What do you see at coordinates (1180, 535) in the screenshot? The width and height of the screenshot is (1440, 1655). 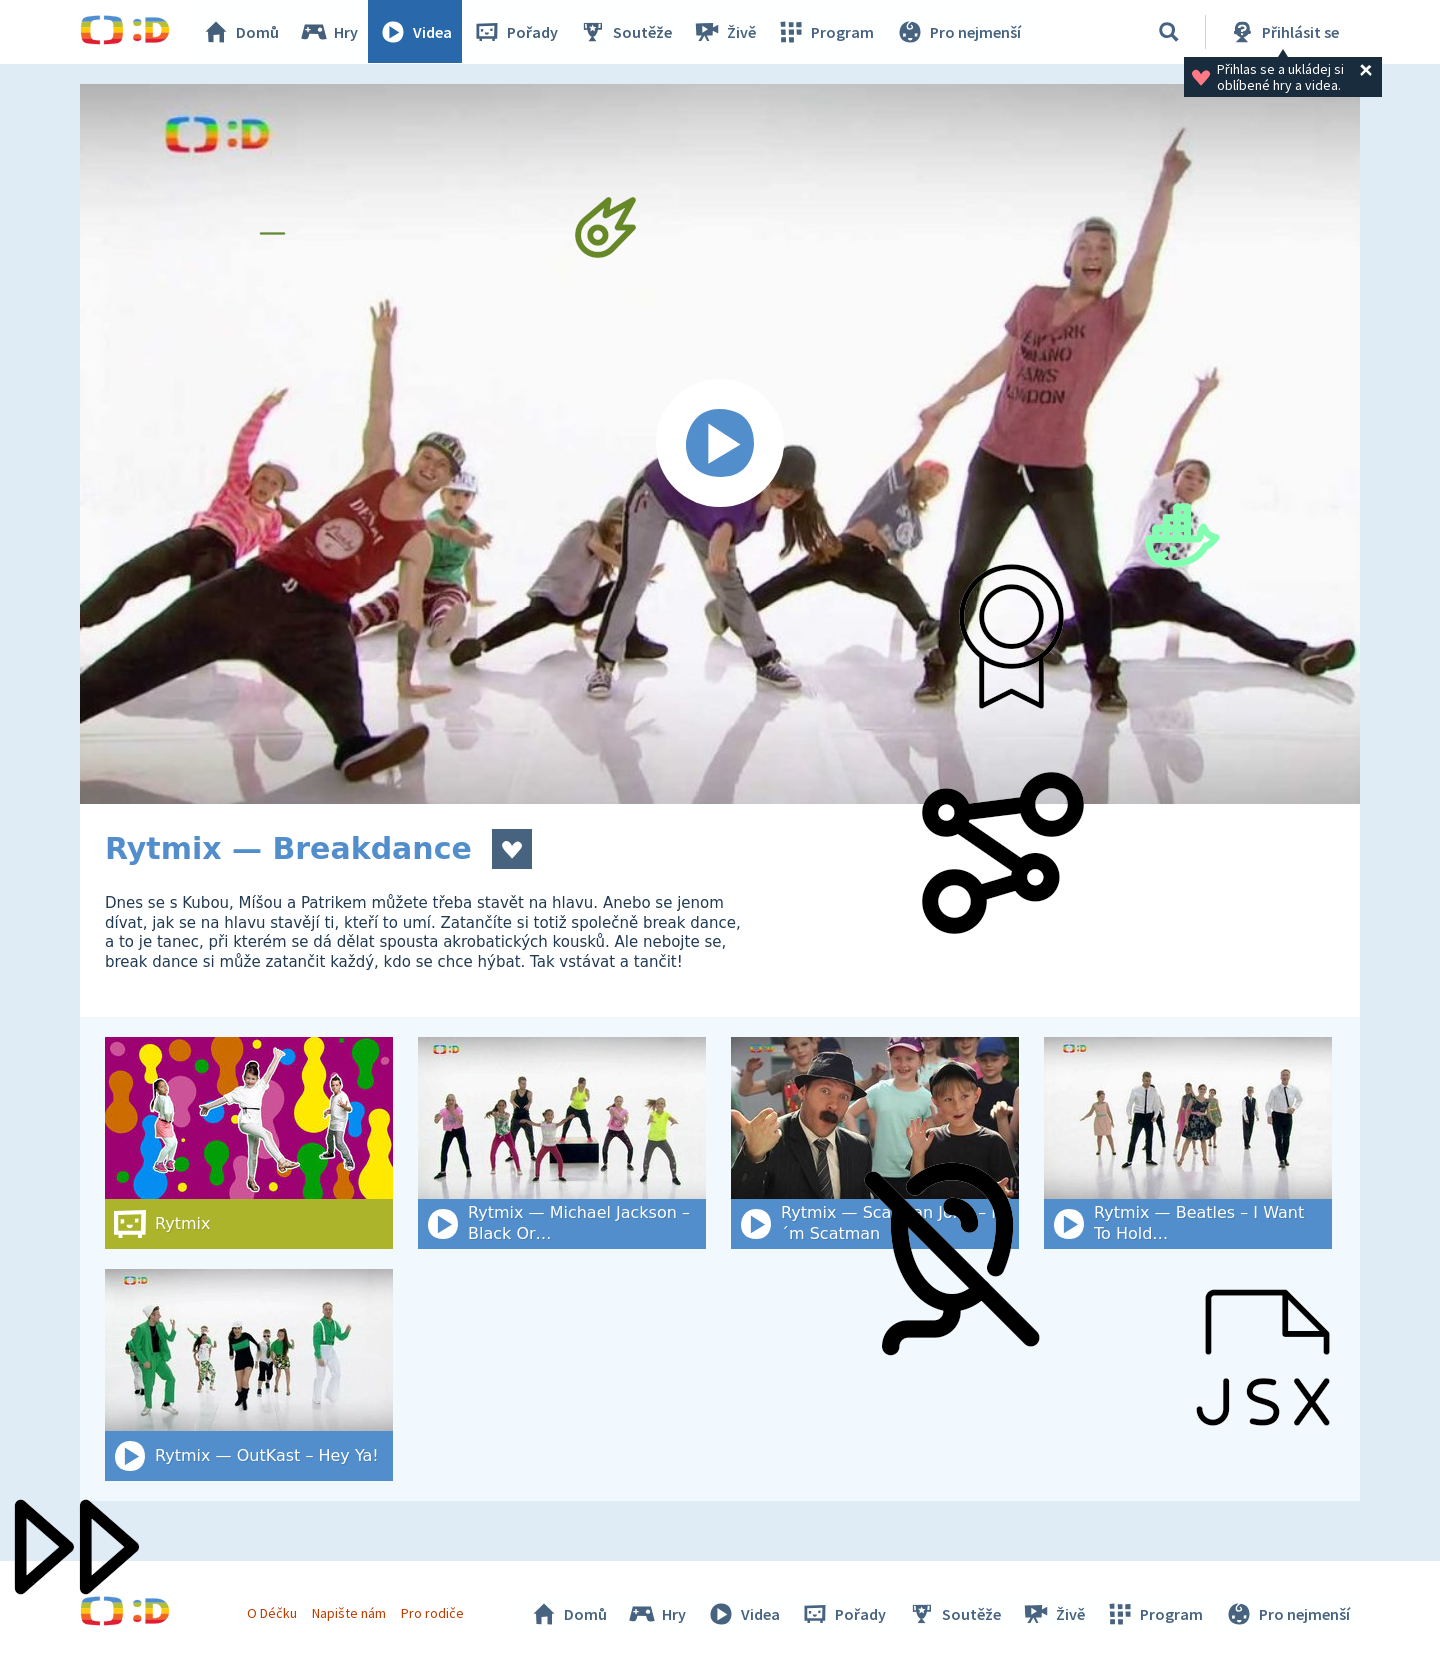 I see `docker container management` at bounding box center [1180, 535].